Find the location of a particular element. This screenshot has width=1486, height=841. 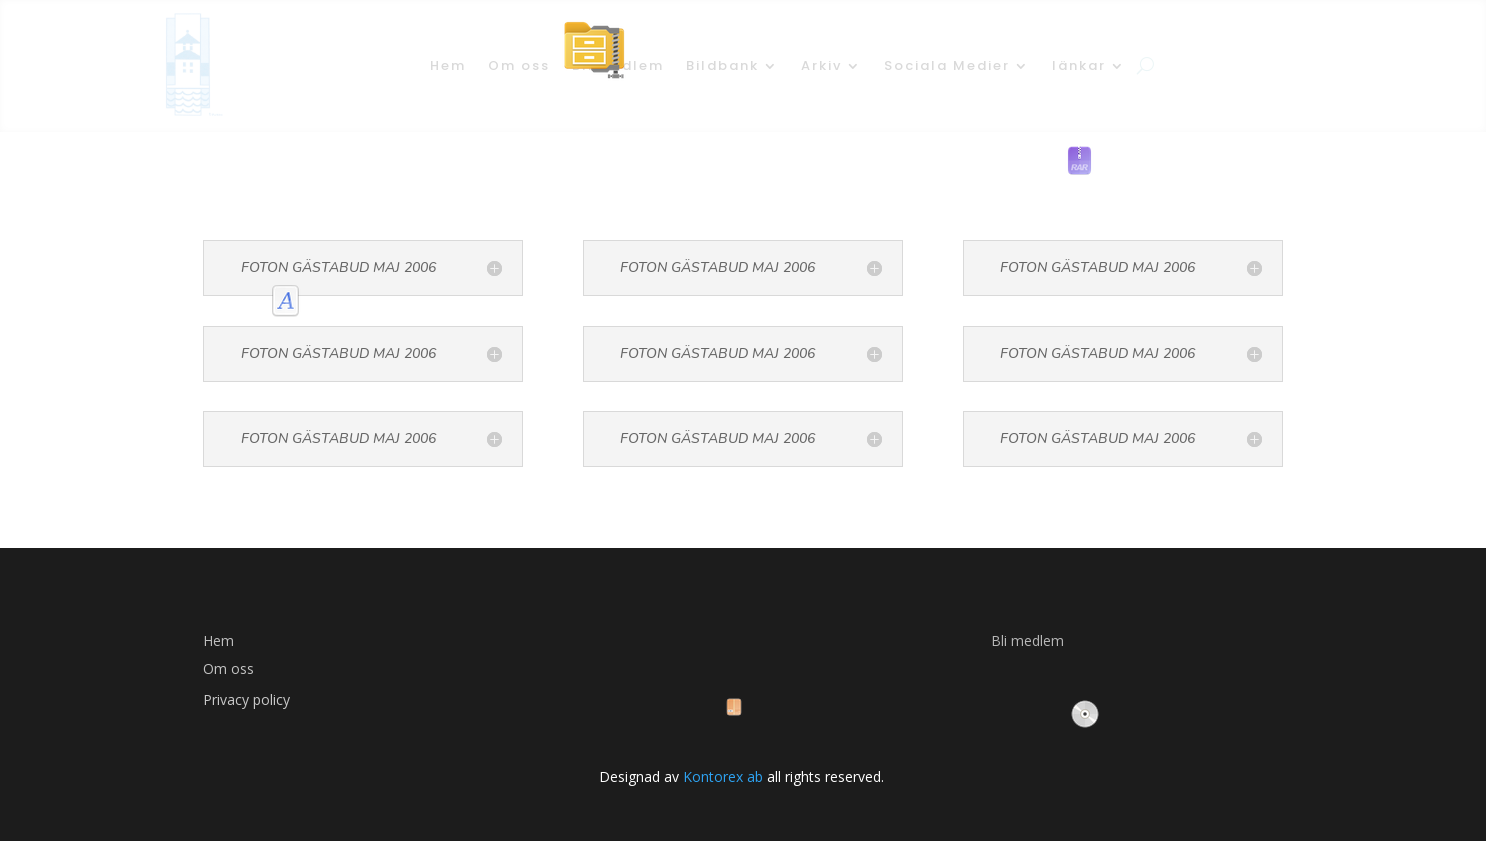

a TrueType font file is located at coordinates (285, 300).